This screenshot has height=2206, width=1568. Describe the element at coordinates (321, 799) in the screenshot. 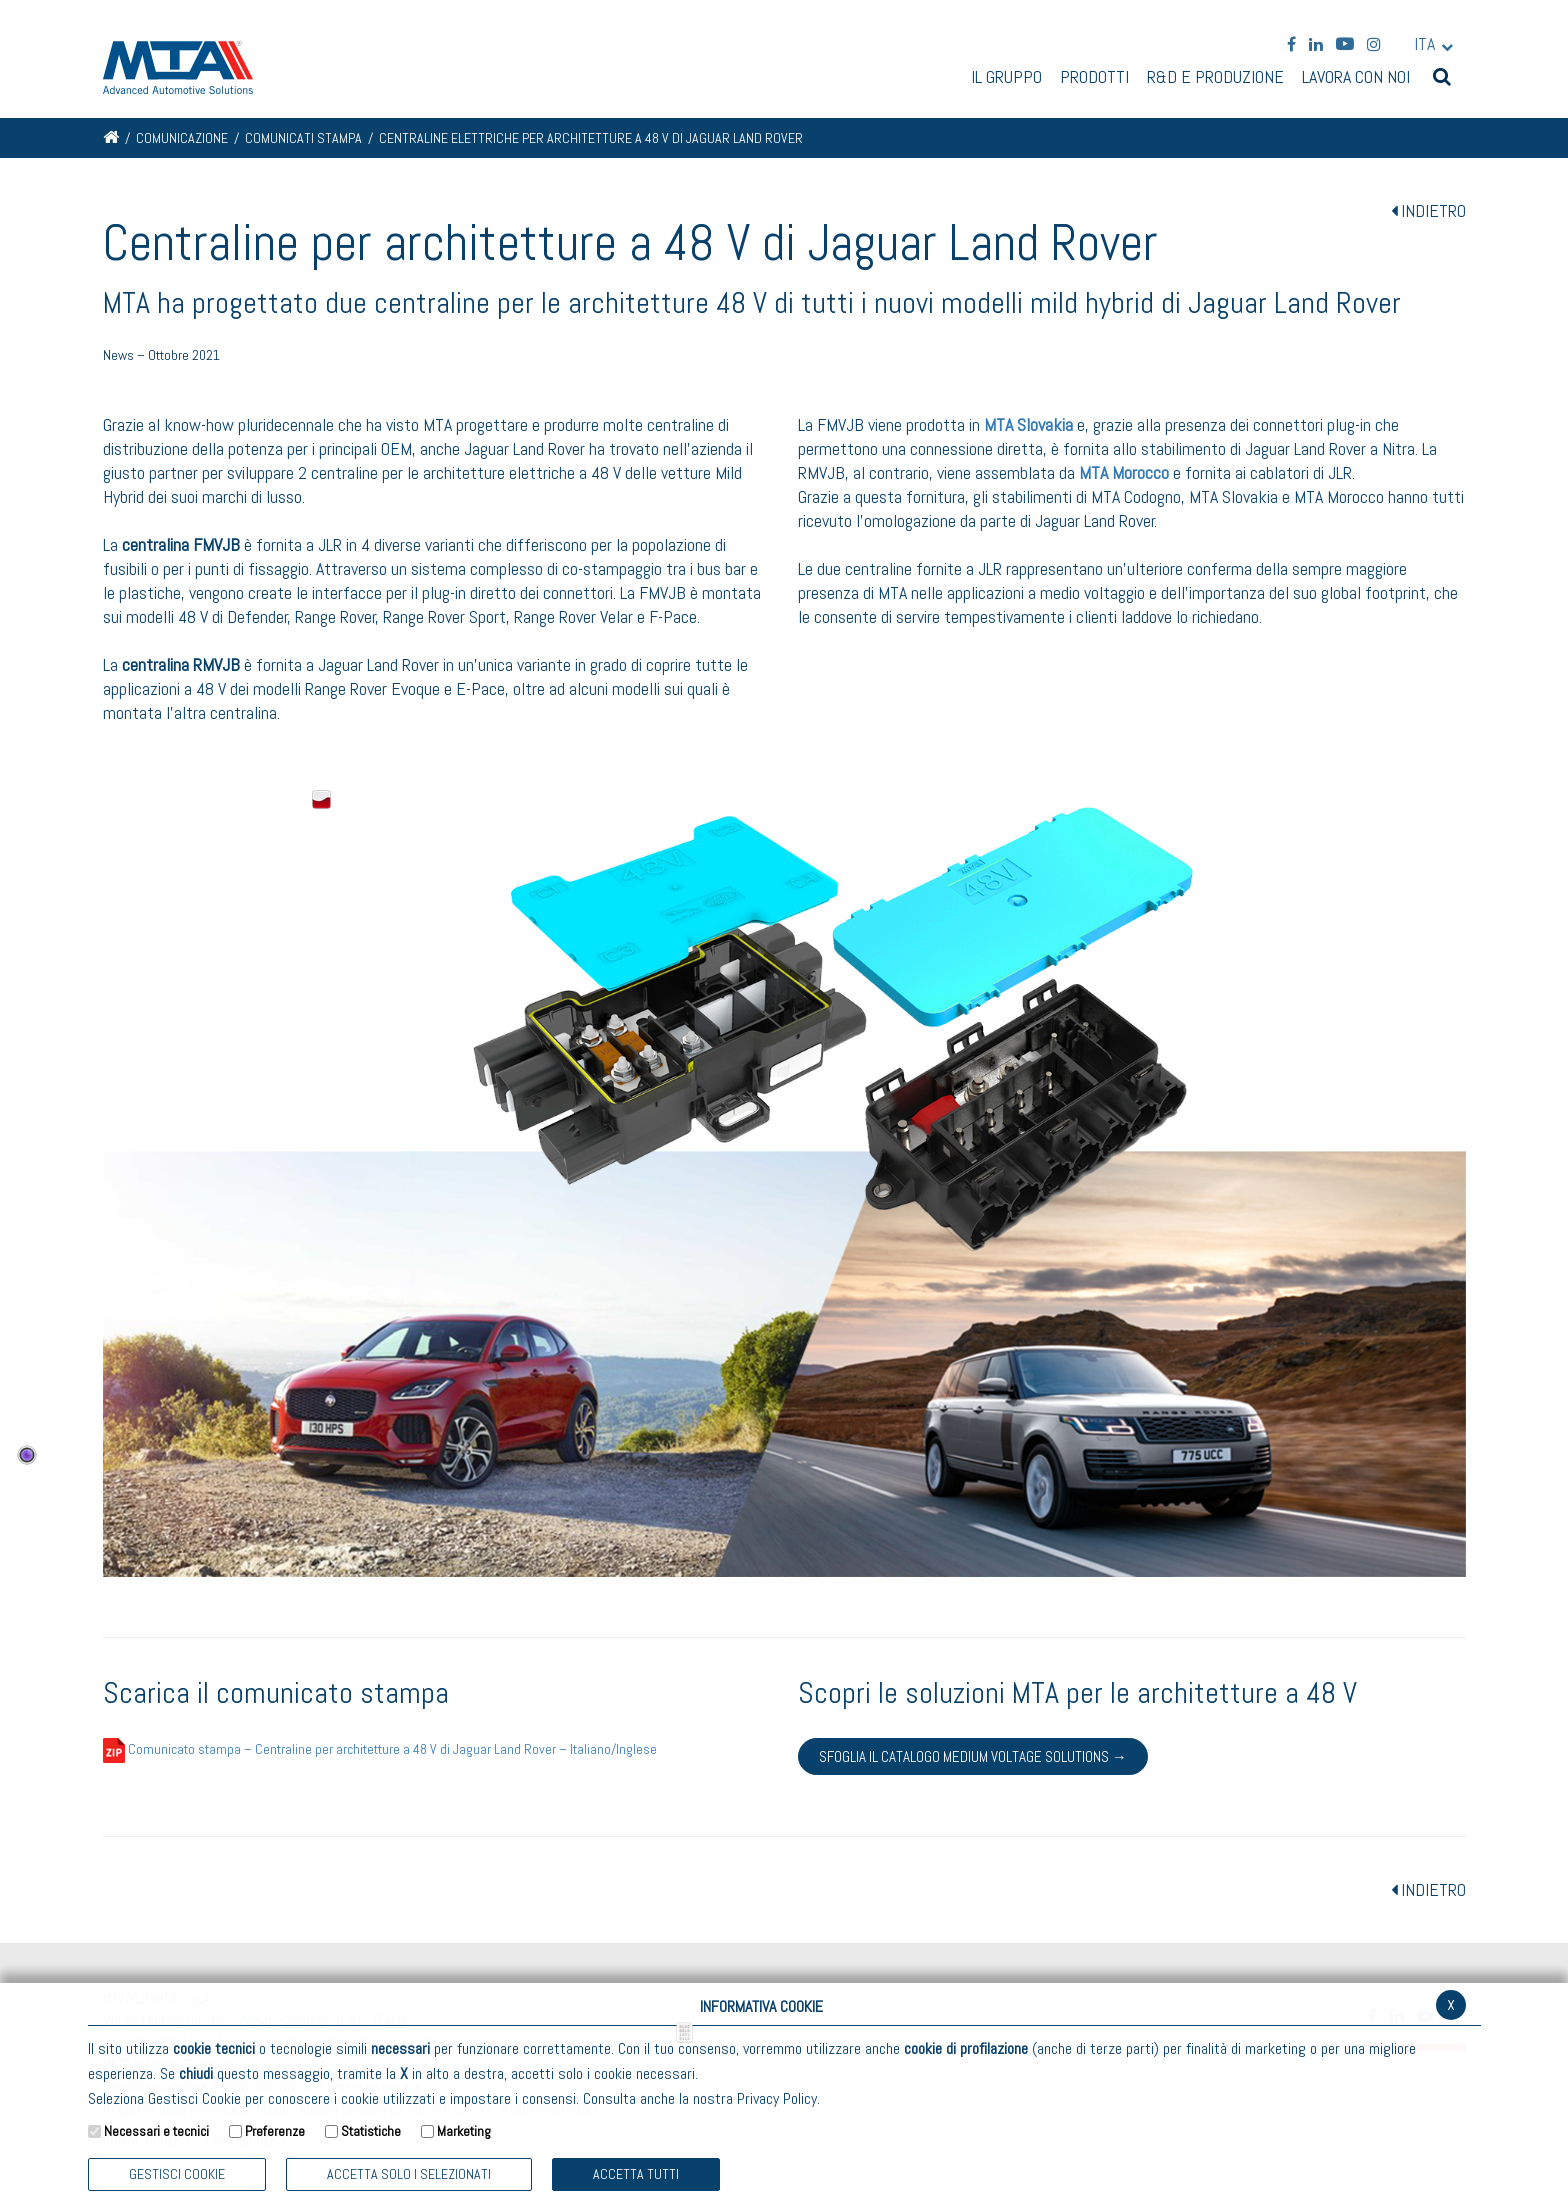

I see `open wine compatibility layer application` at that location.